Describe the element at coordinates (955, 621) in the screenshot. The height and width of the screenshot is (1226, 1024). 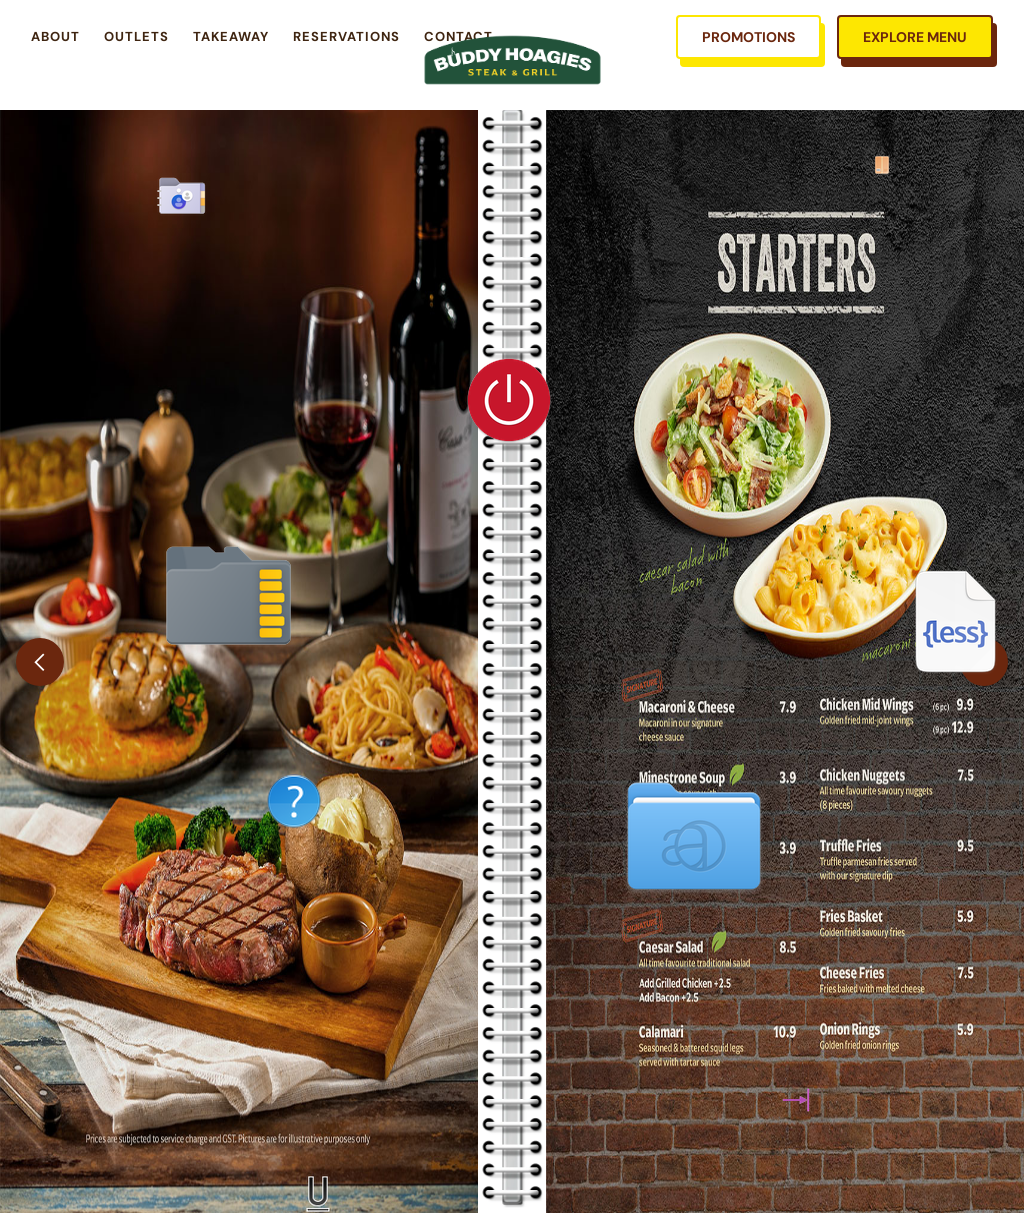
I see `a LESS stylesheet file` at that location.